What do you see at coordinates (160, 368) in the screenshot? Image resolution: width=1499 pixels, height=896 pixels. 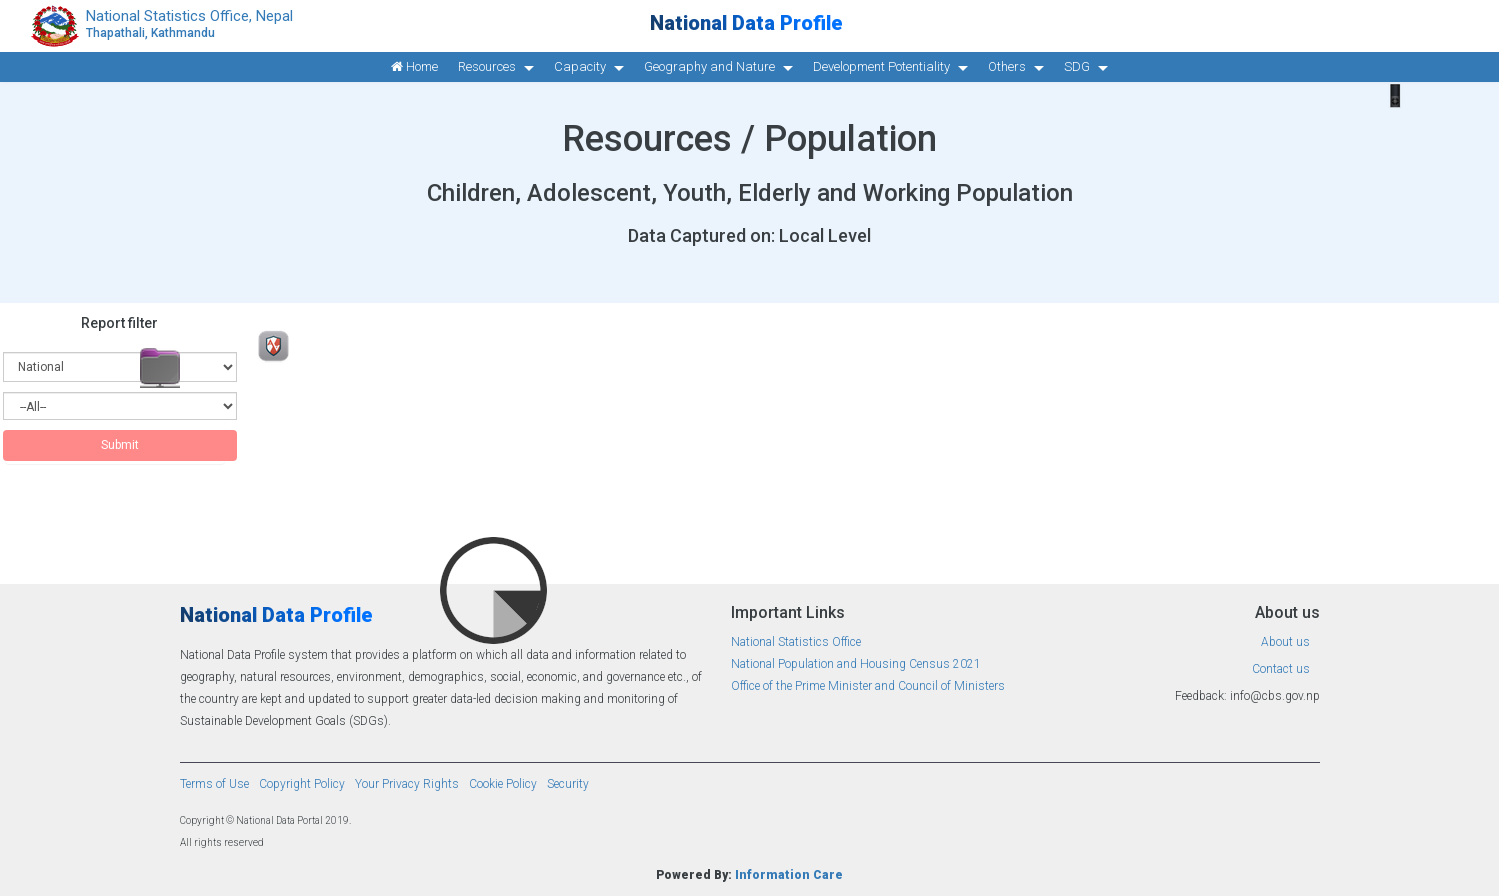 I see `access remote or network folder` at bounding box center [160, 368].